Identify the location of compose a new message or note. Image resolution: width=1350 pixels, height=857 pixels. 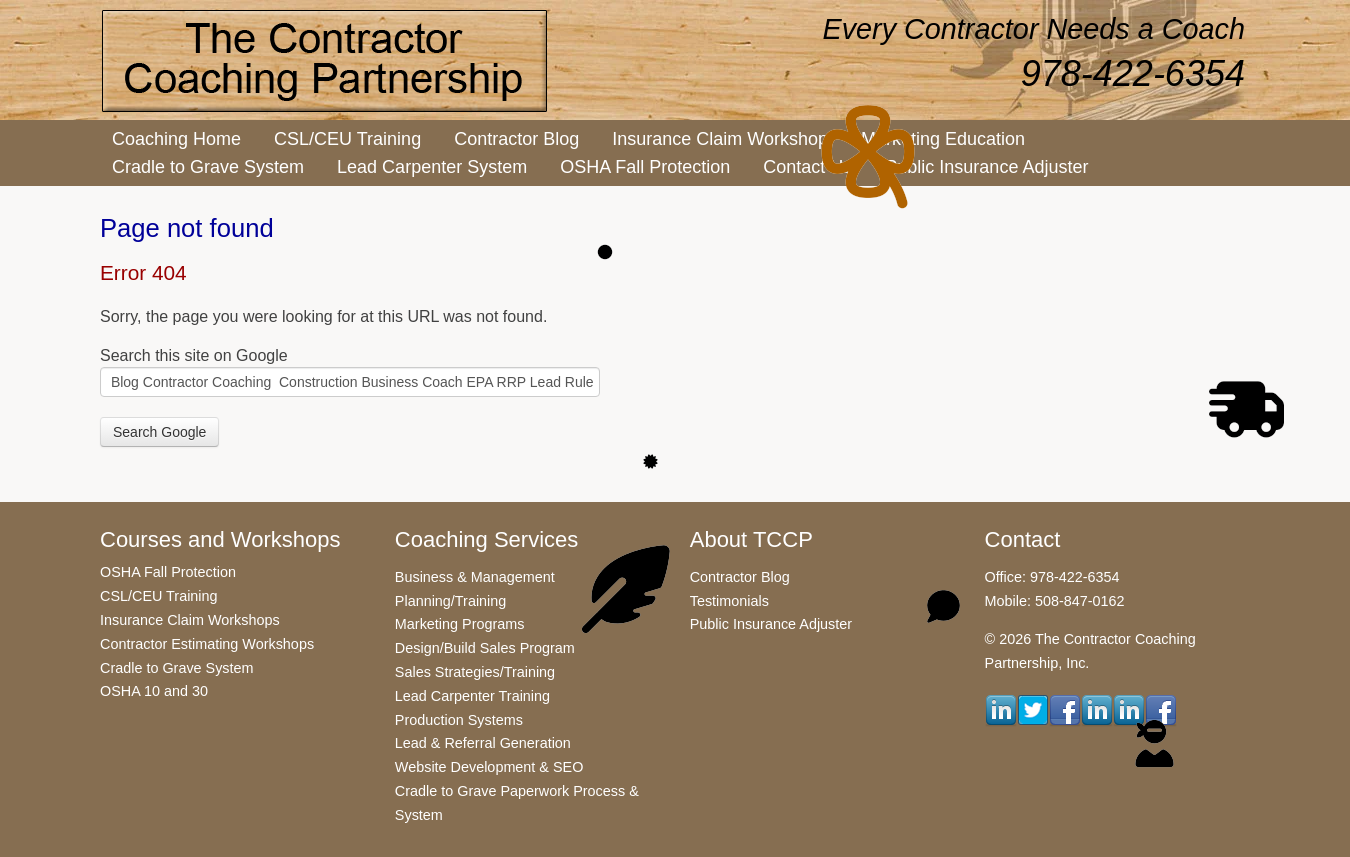
(625, 590).